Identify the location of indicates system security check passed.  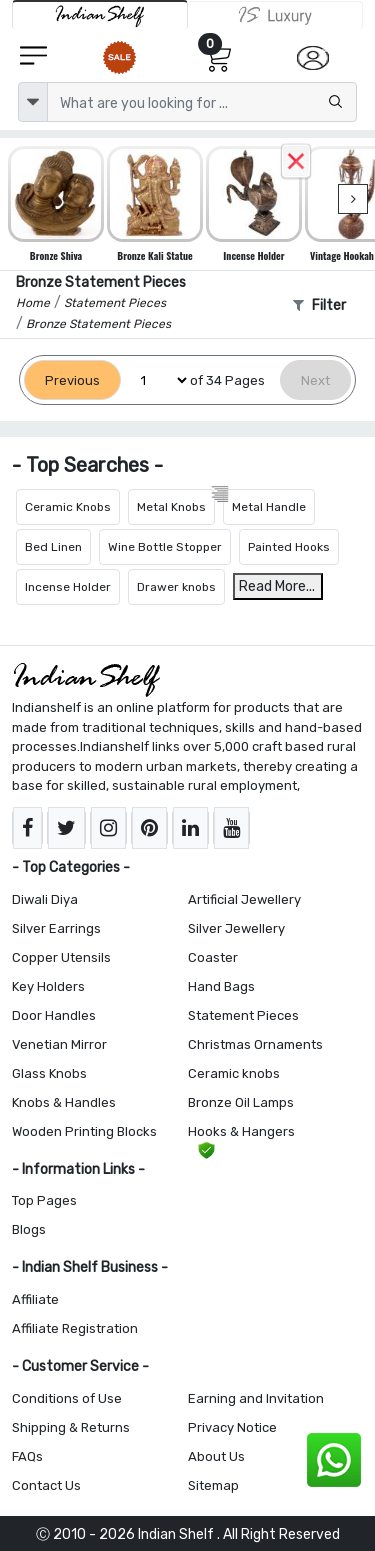
(206, 1150).